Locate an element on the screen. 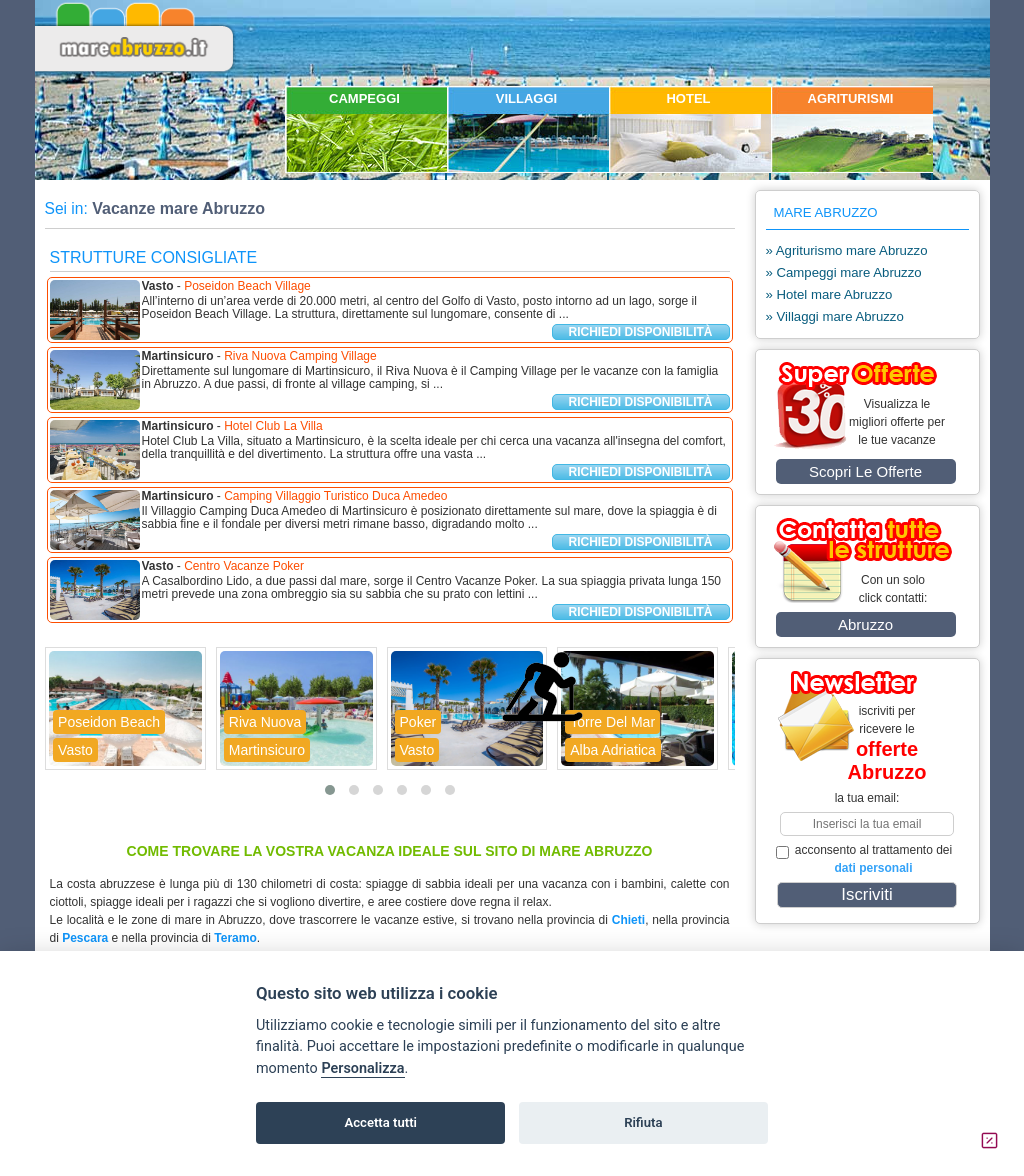 The height and width of the screenshot is (1176, 1024). access cross-country skiing trails or activities is located at coordinates (542, 685).